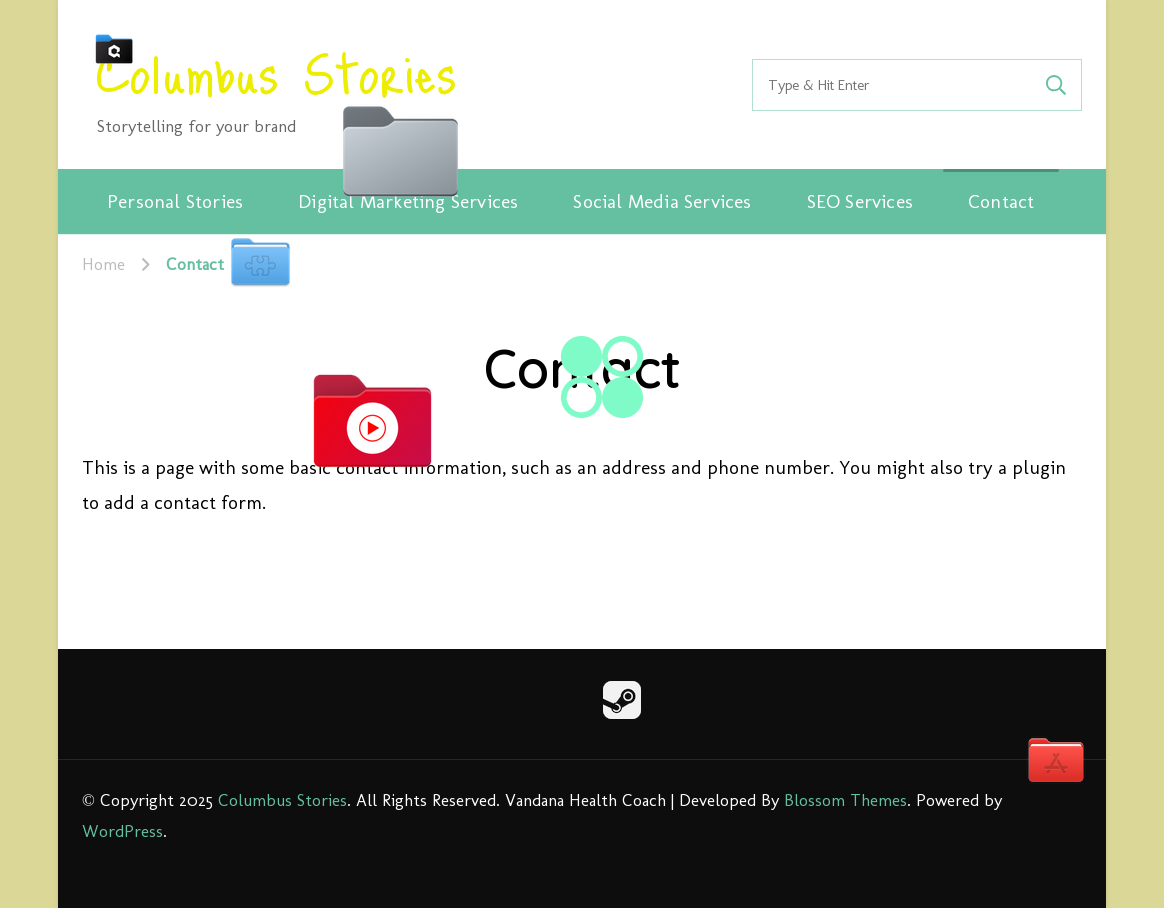  Describe the element at coordinates (622, 700) in the screenshot. I see `steam app status indicator in system tray` at that location.